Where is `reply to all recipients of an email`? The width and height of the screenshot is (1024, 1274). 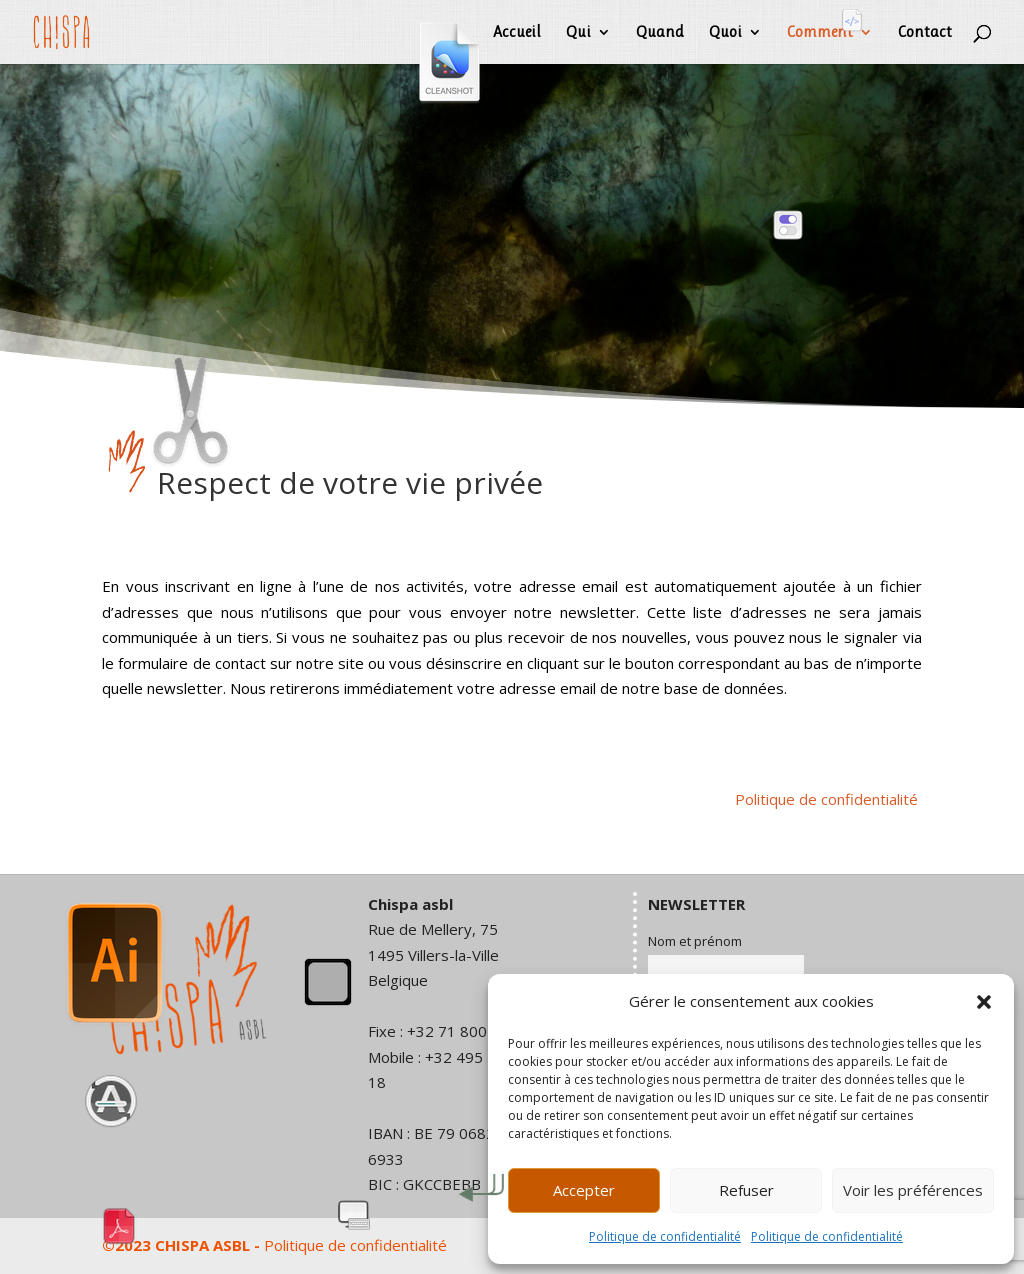
reply to all recipients of an email is located at coordinates (480, 1184).